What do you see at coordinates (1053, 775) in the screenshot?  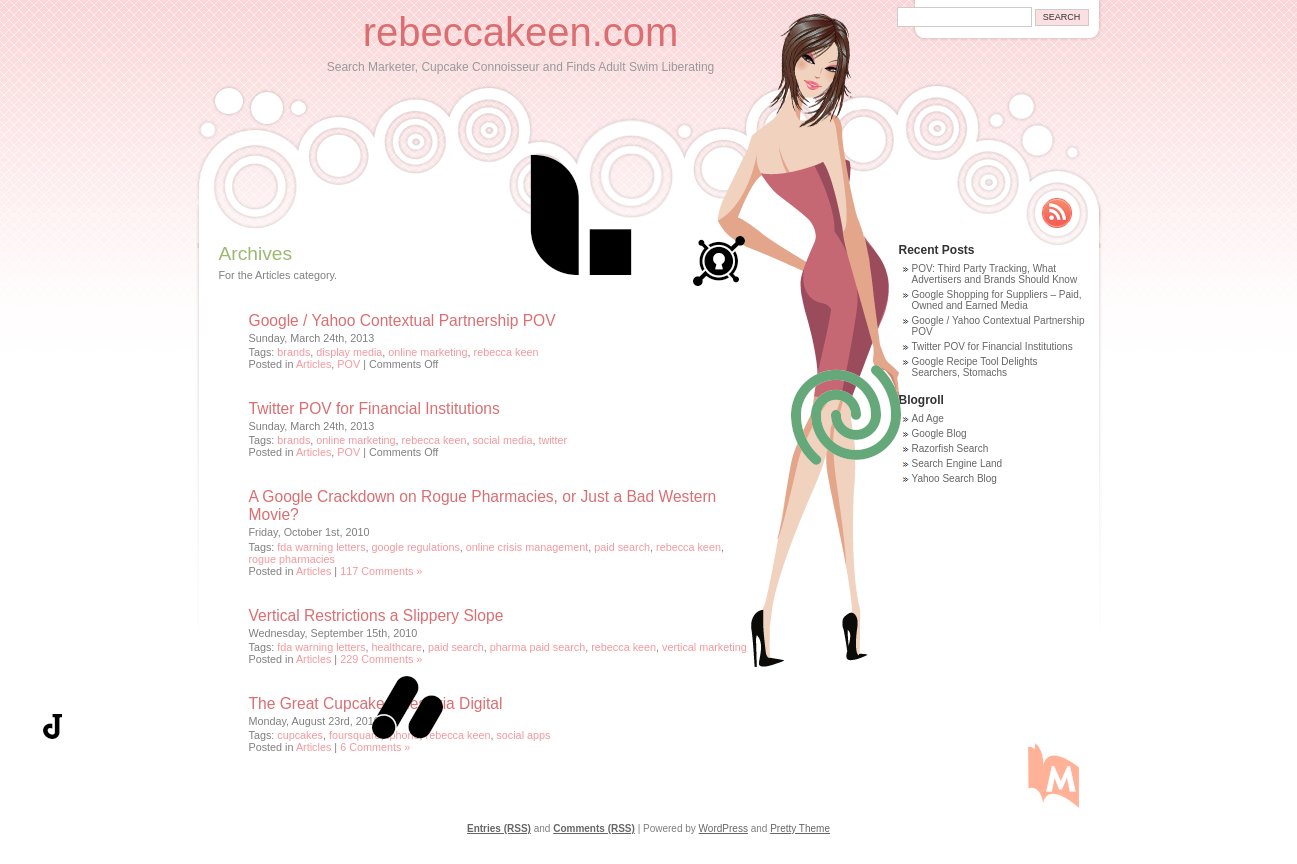 I see `access PubMed medical research database` at bounding box center [1053, 775].